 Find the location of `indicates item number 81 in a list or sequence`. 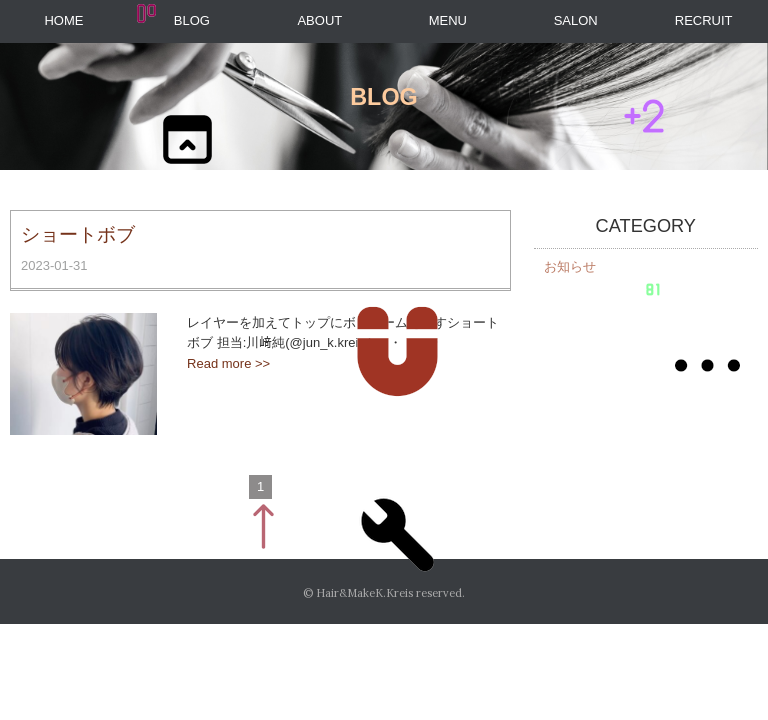

indicates item number 81 in a list or sequence is located at coordinates (653, 289).